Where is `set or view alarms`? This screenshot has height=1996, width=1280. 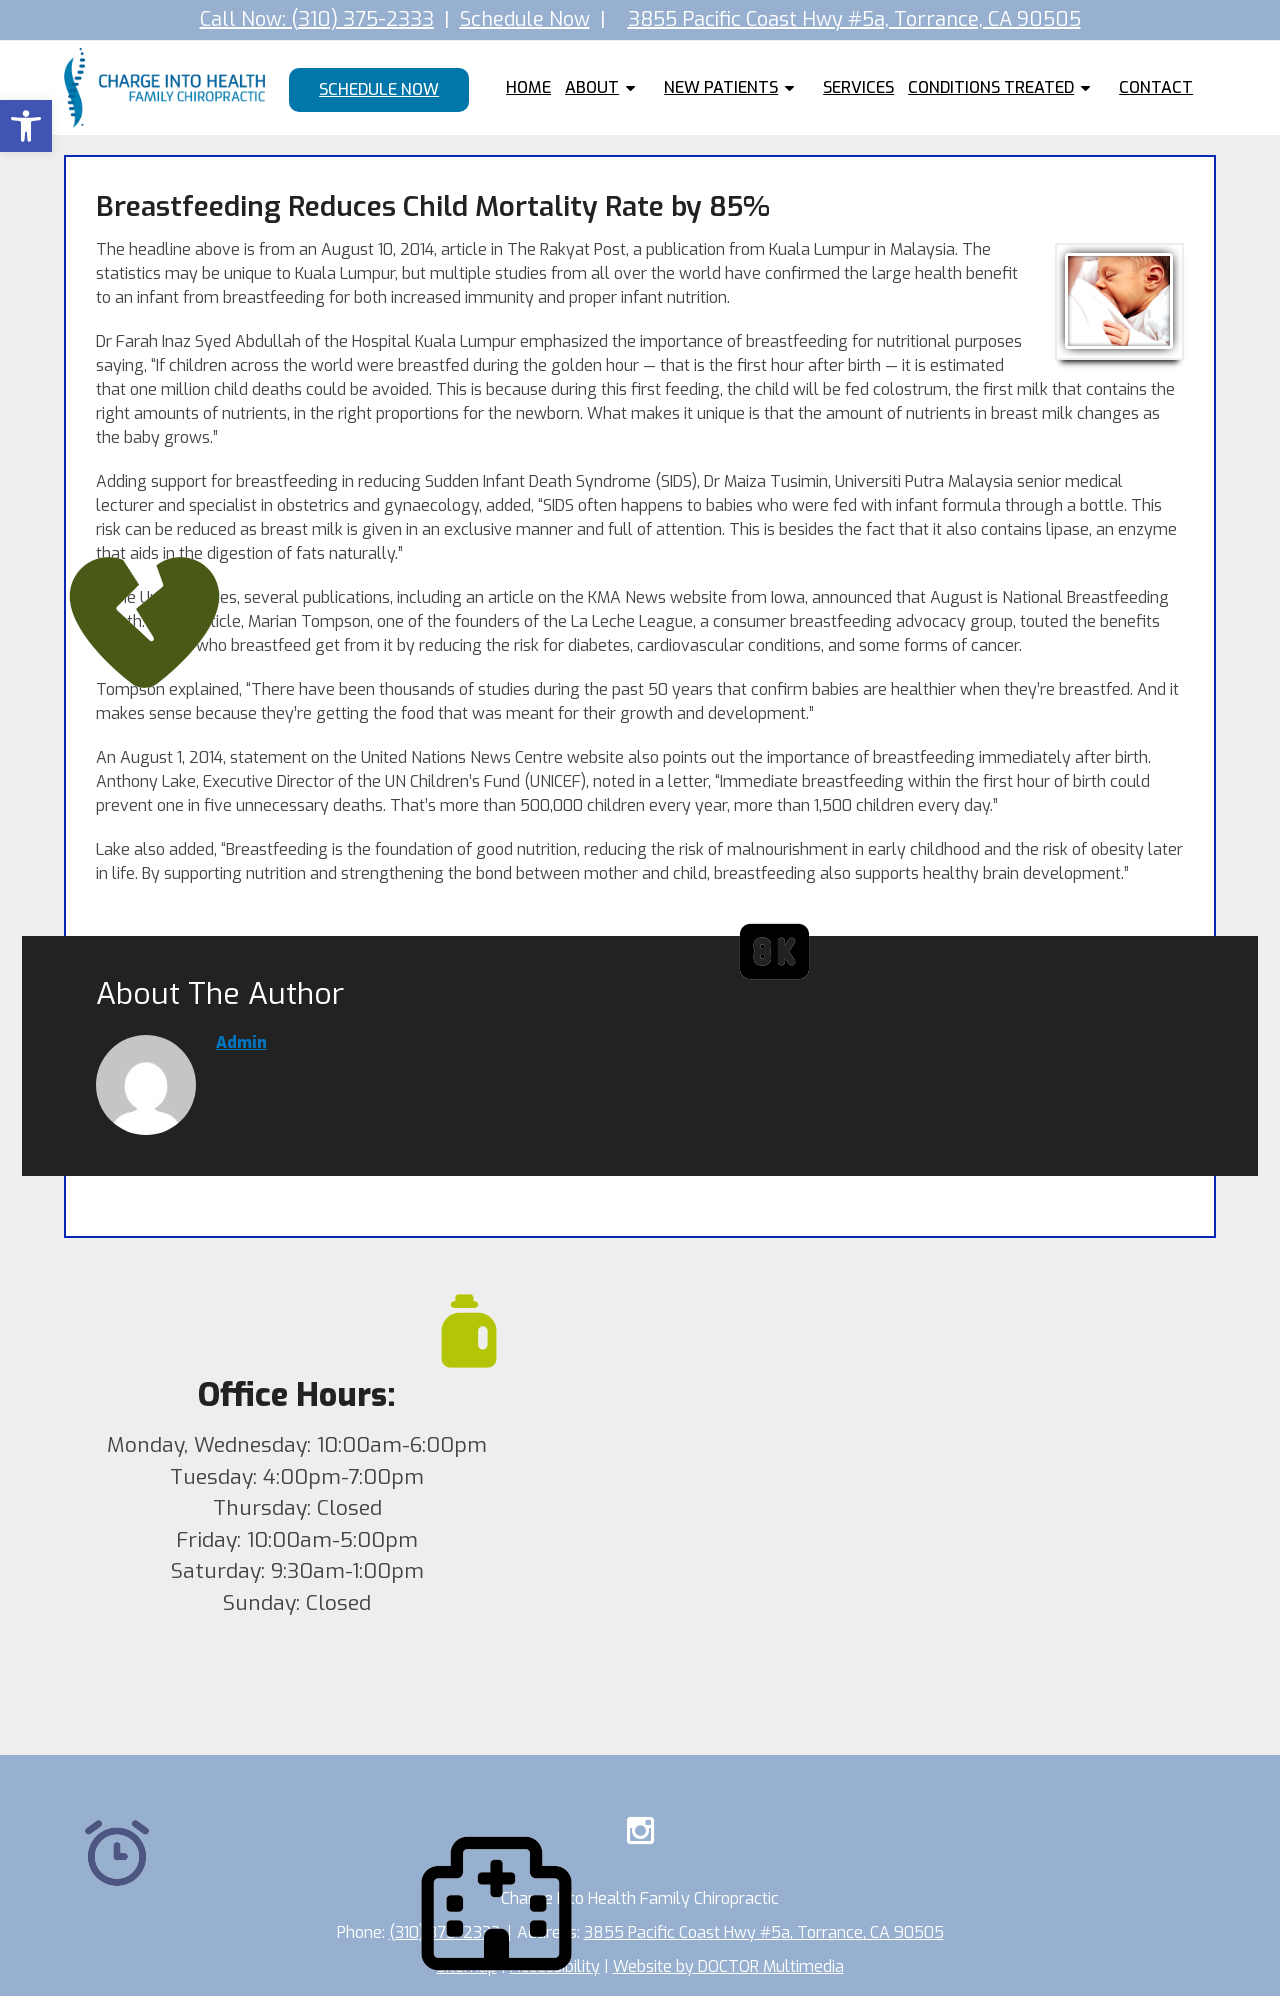 set or view alarms is located at coordinates (117, 1853).